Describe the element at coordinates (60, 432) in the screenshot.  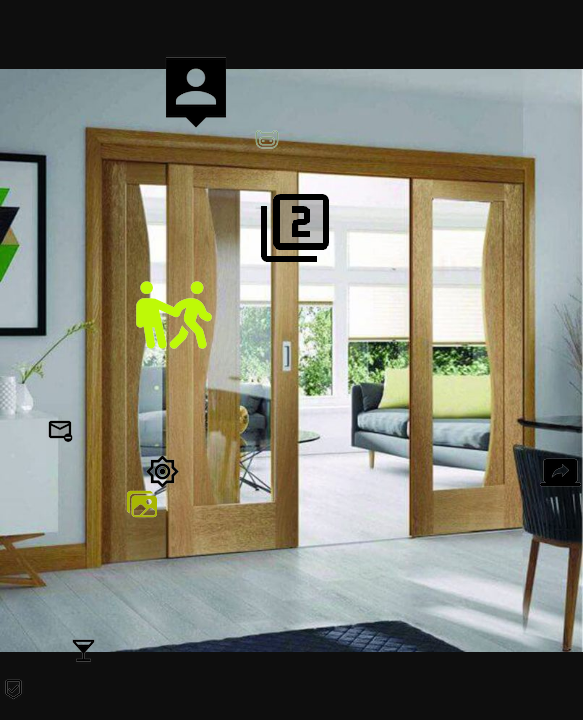
I see `unsubscribe from email list` at that location.